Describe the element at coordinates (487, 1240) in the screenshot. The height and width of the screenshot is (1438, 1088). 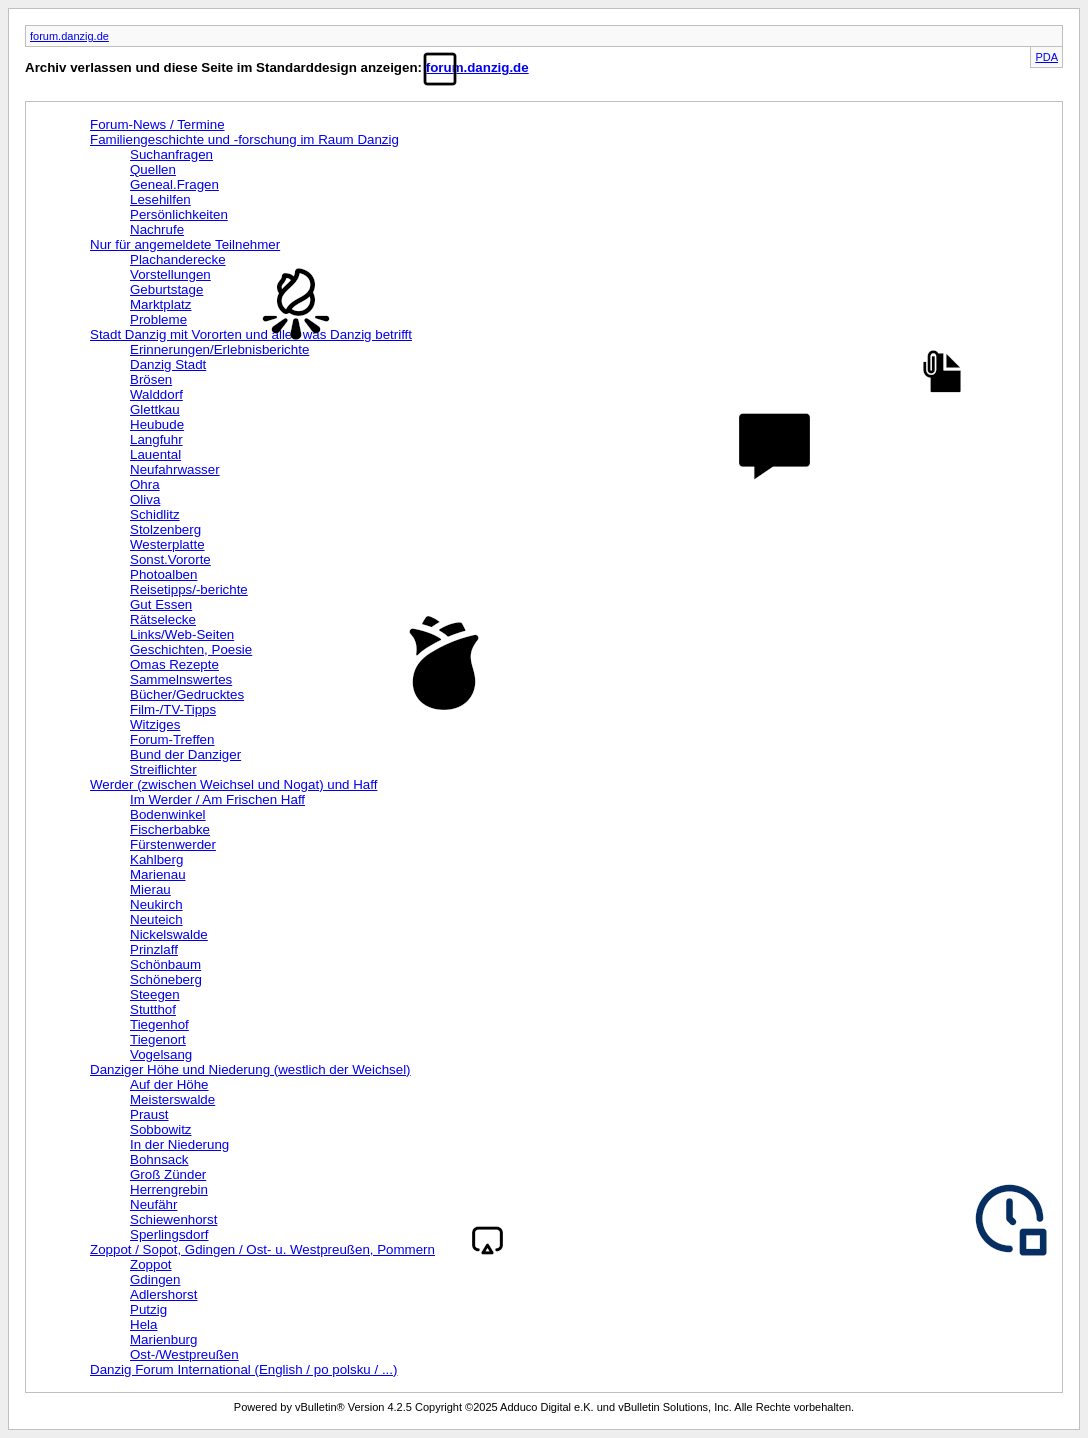
I see `start a shareplay session` at that location.